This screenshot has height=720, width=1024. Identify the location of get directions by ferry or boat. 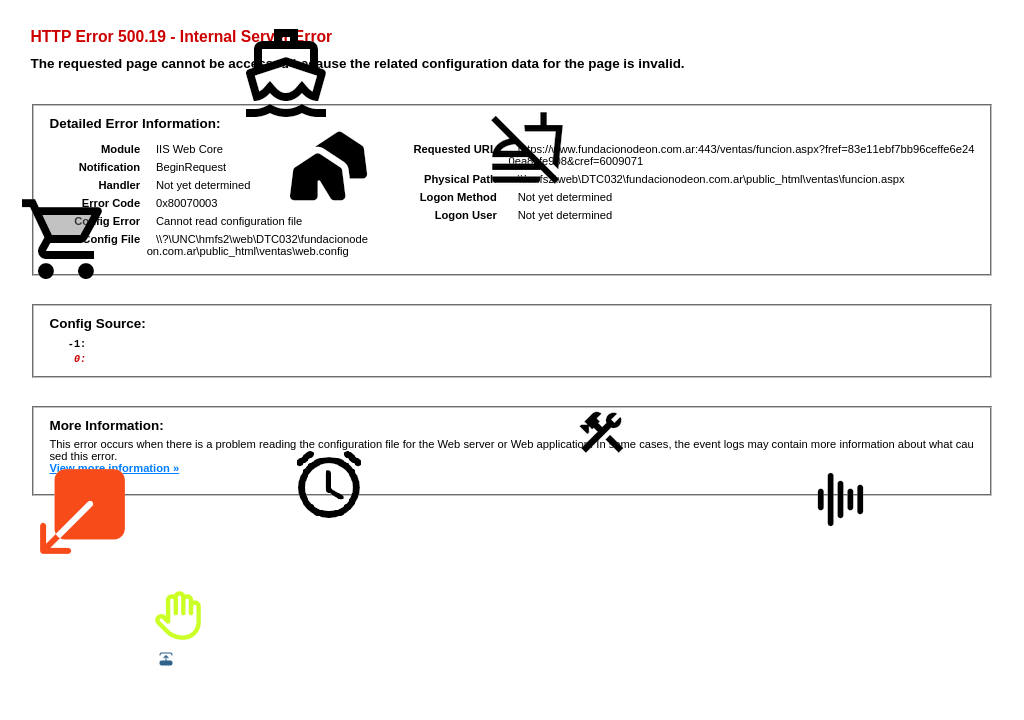
(286, 73).